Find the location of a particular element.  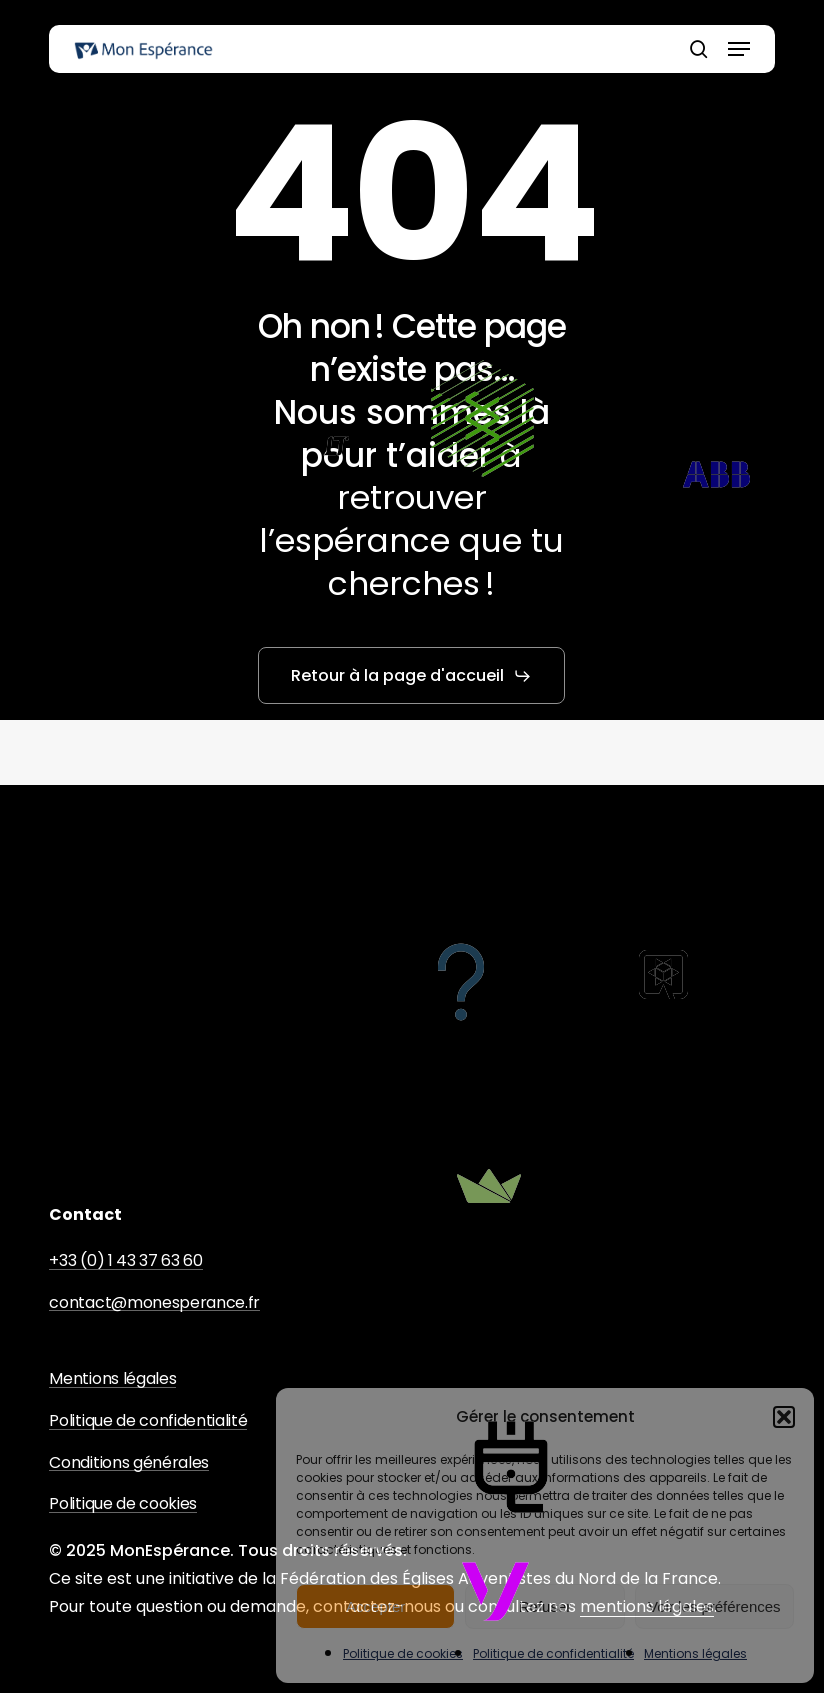

quarkus framework logo is located at coordinates (663, 974).